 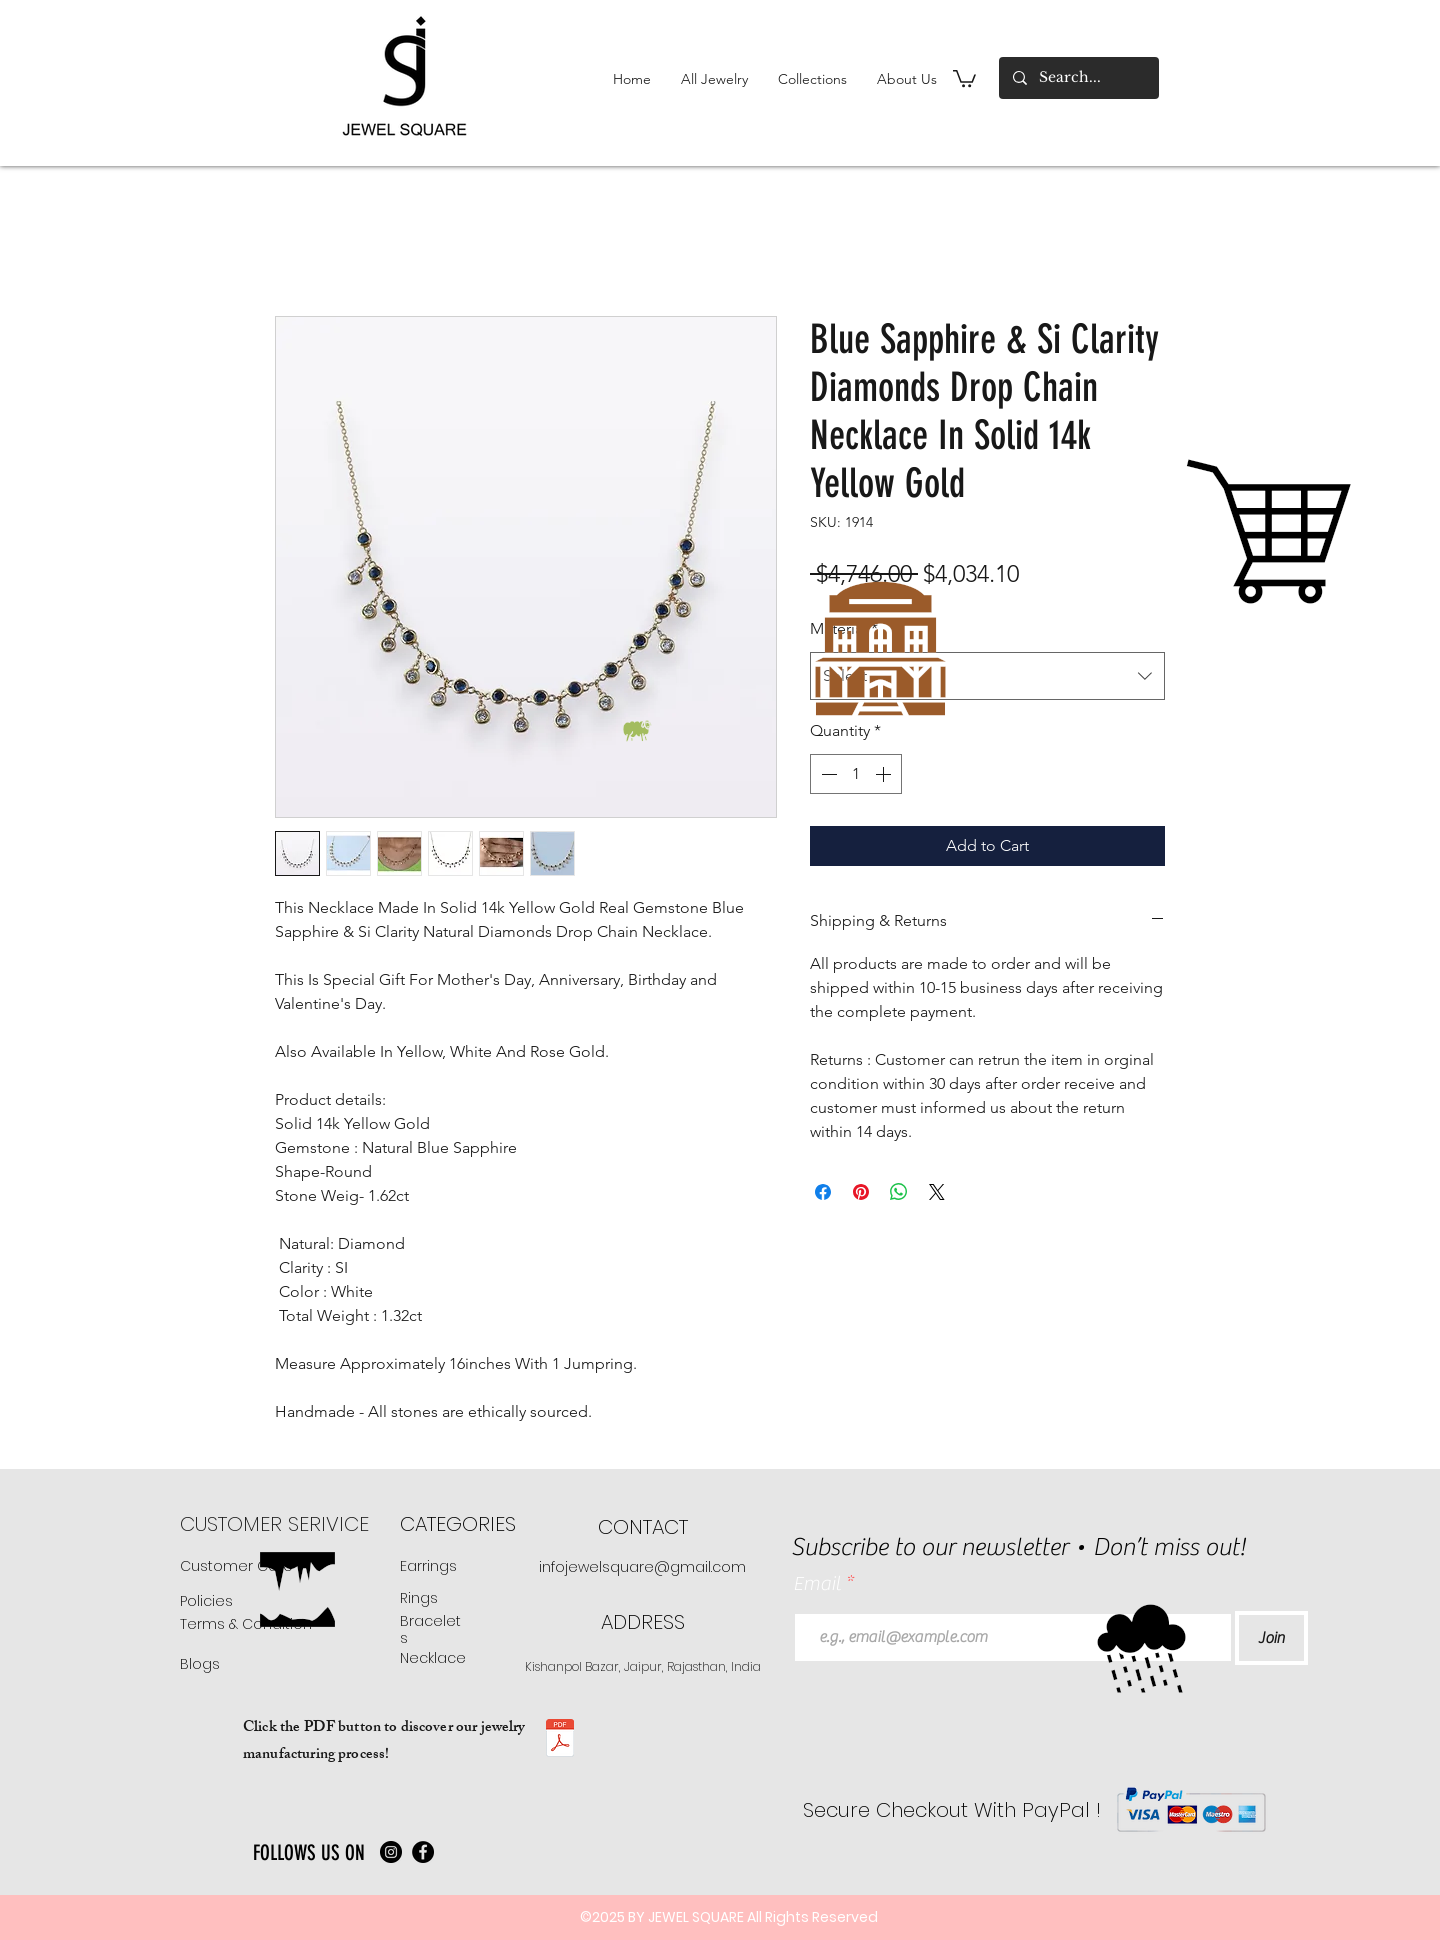 What do you see at coordinates (1141, 1648) in the screenshot?
I see `indicates rainy weather conditions` at bounding box center [1141, 1648].